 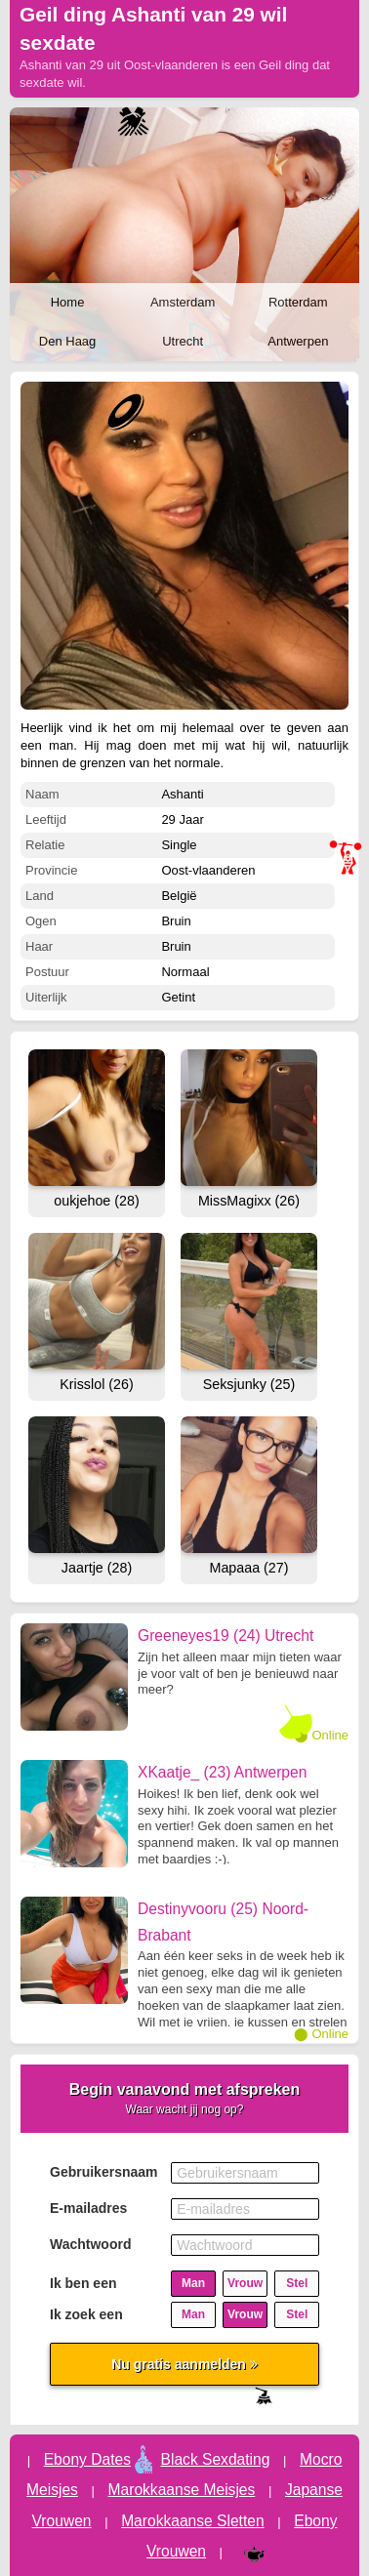 I want to click on equip gloves or hand gear, so click(x=133, y=121).